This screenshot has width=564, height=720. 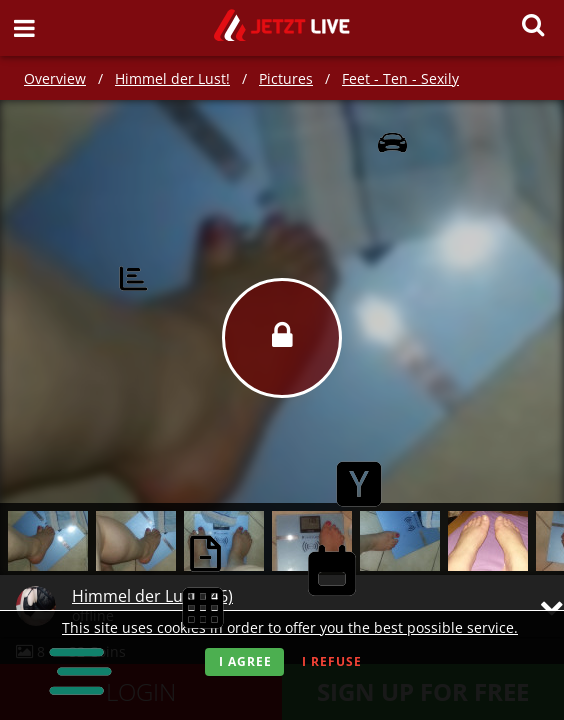 What do you see at coordinates (332, 572) in the screenshot?
I see `view weekly calendar` at bounding box center [332, 572].